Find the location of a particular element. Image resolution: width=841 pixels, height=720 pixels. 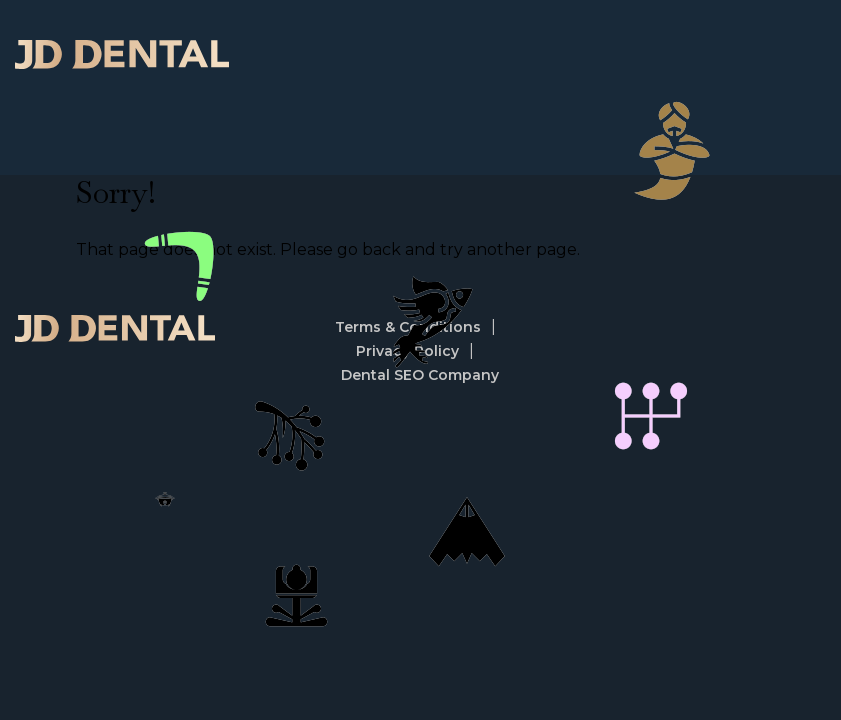

boomerang weapon or tool in a game inventory is located at coordinates (179, 266).